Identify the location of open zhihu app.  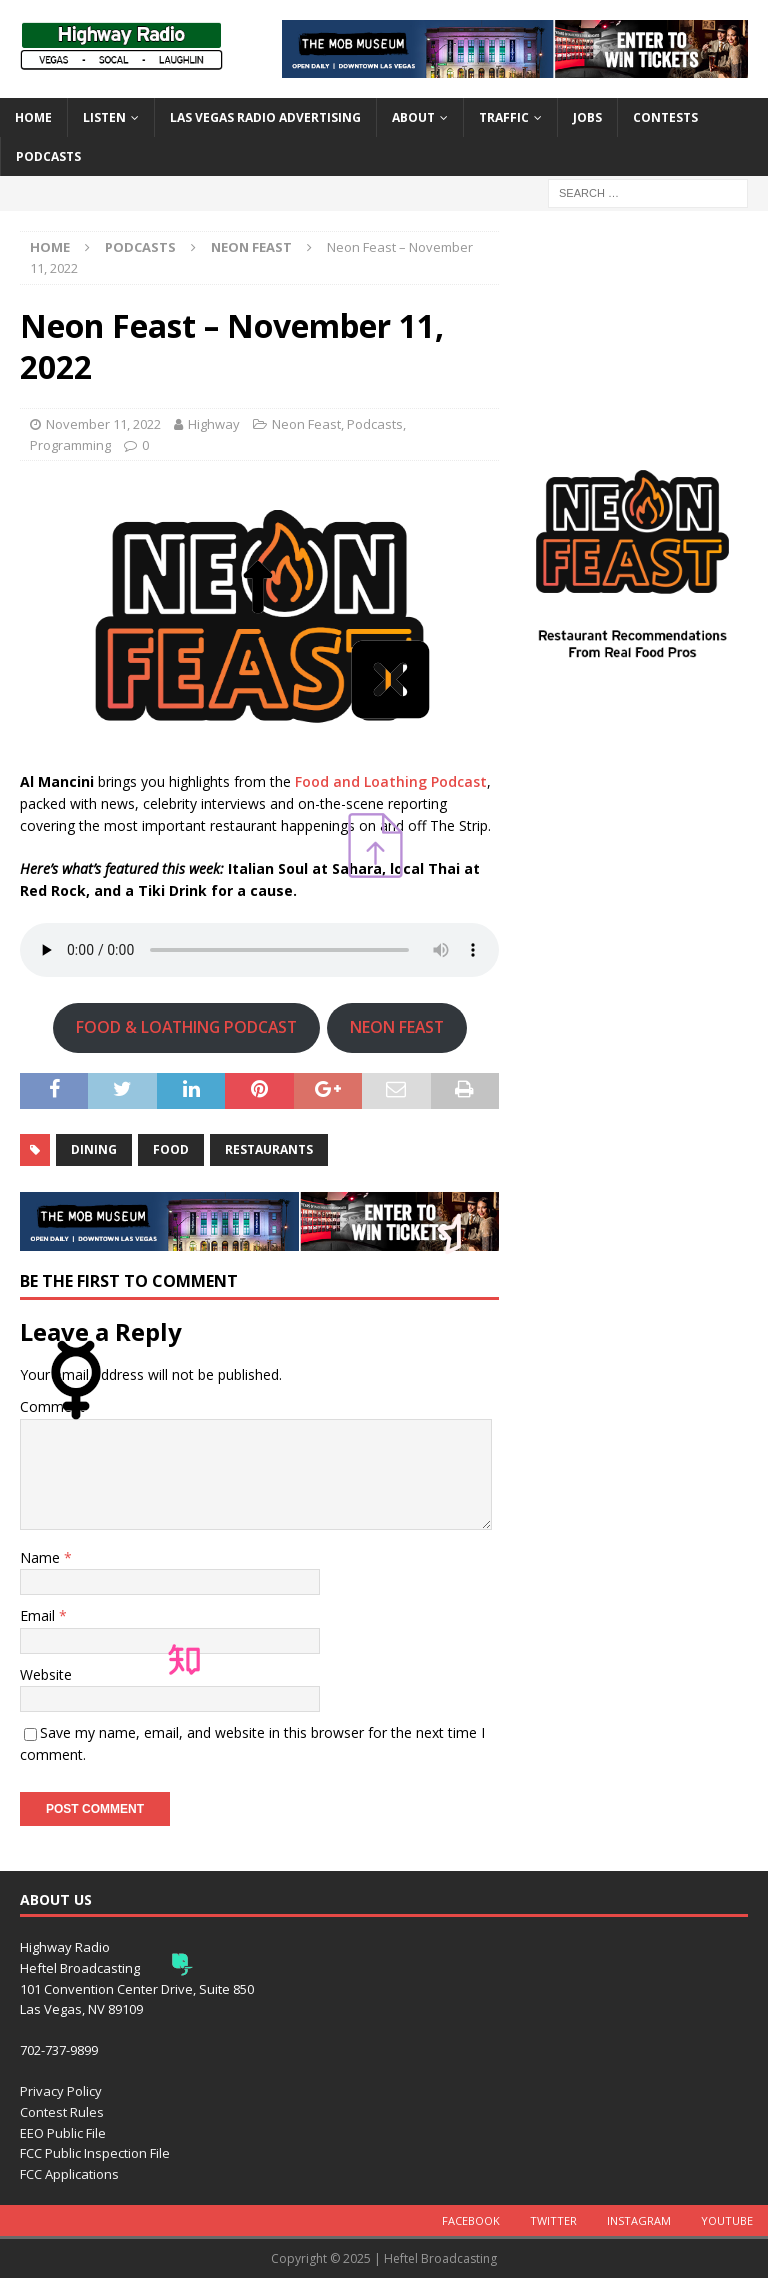
(184, 1659).